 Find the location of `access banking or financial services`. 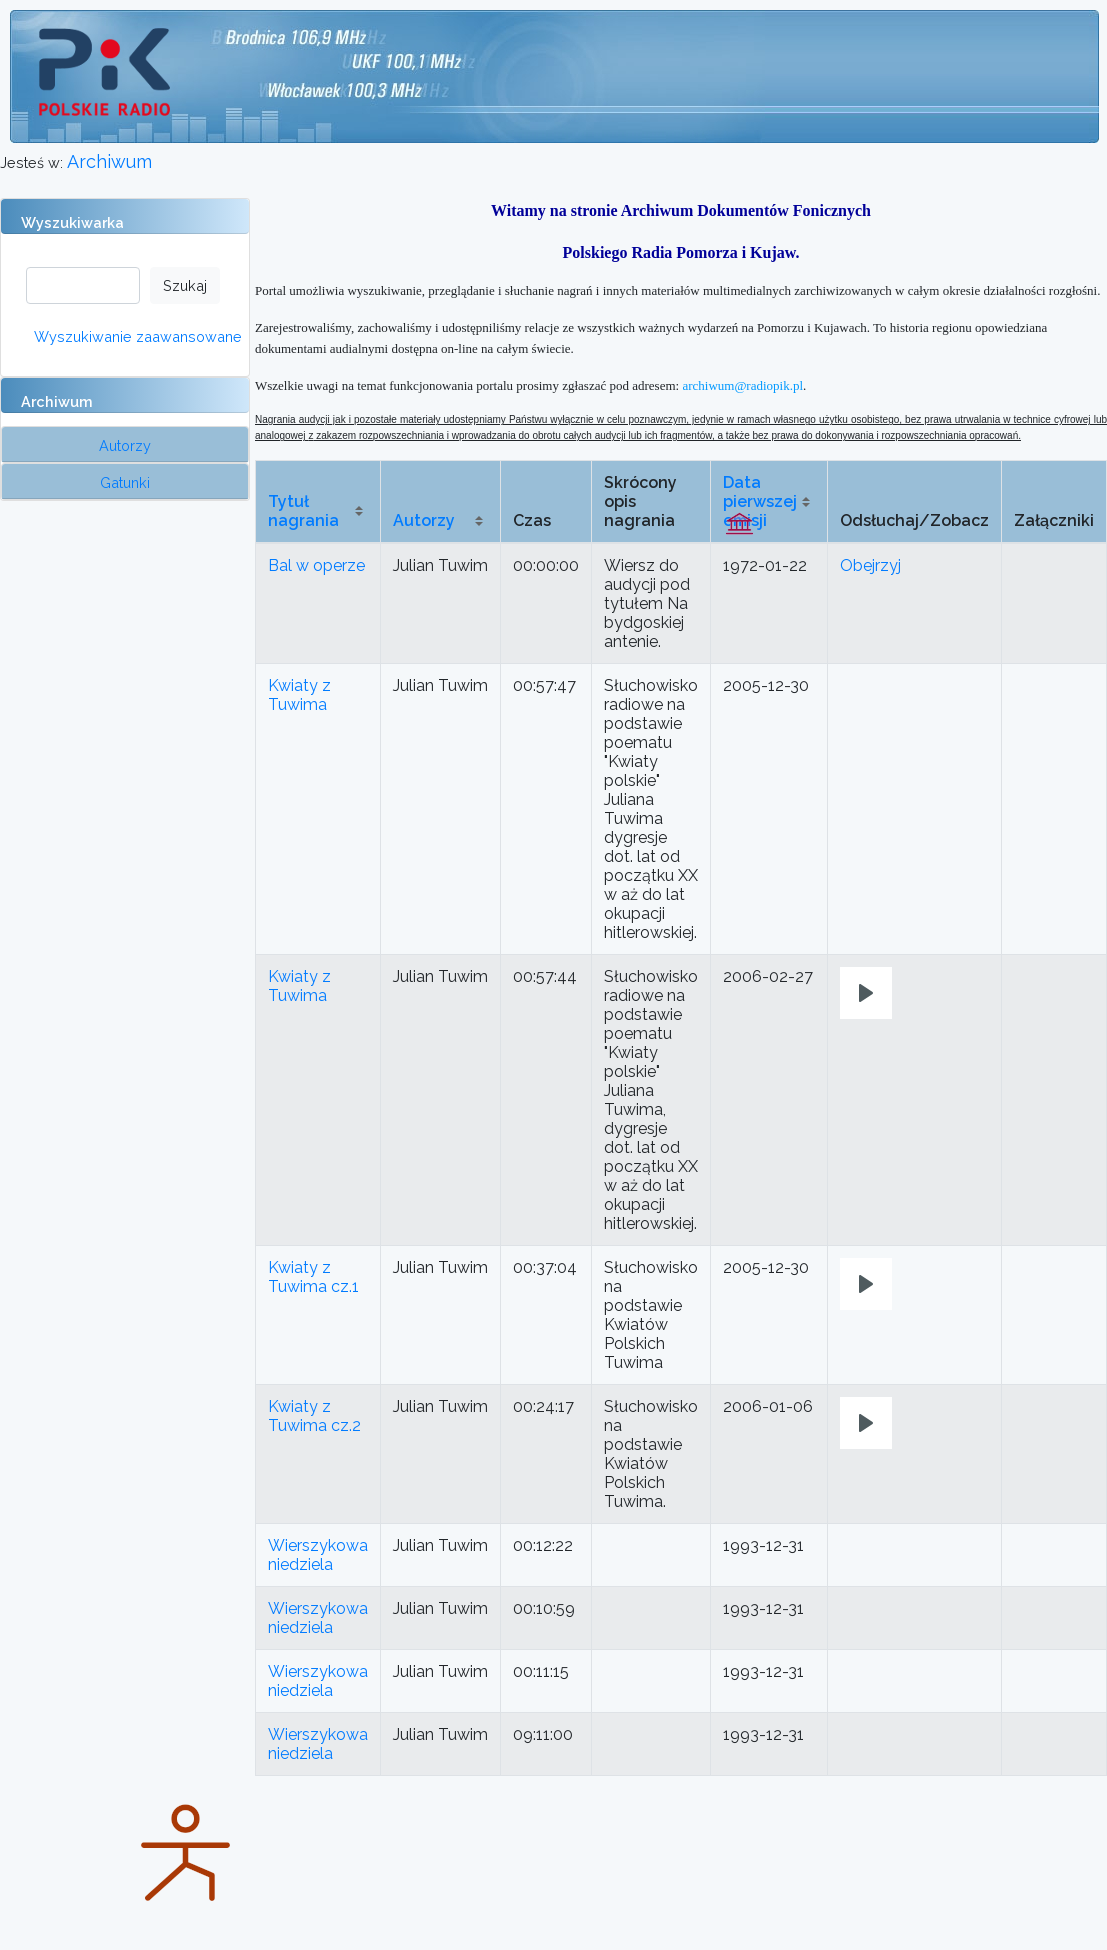

access banking or financial services is located at coordinates (739, 524).